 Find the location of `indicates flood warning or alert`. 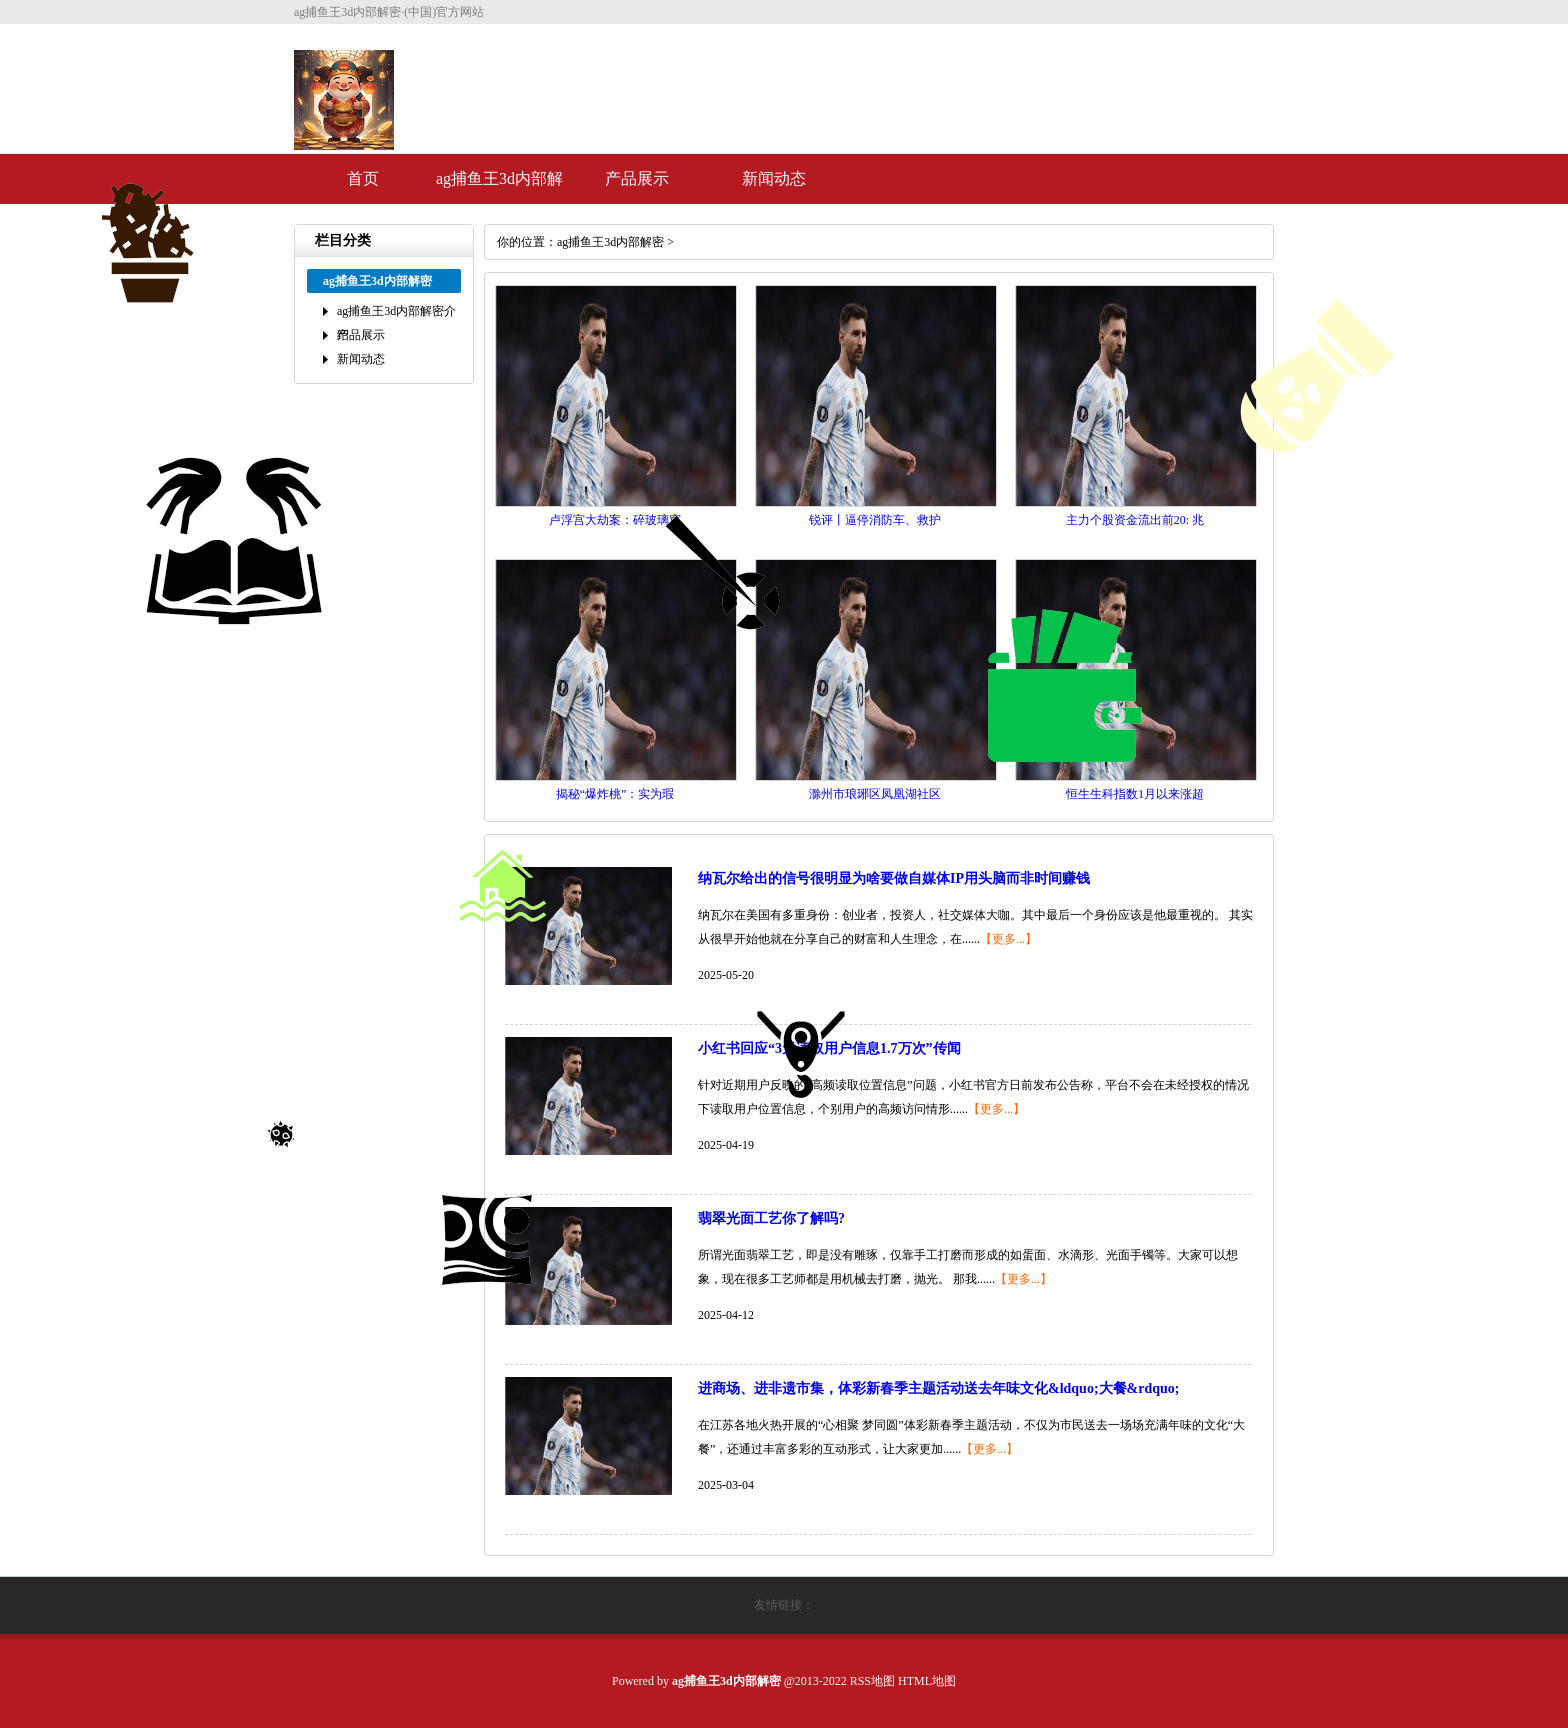

indicates flood warning or alert is located at coordinates (502, 883).